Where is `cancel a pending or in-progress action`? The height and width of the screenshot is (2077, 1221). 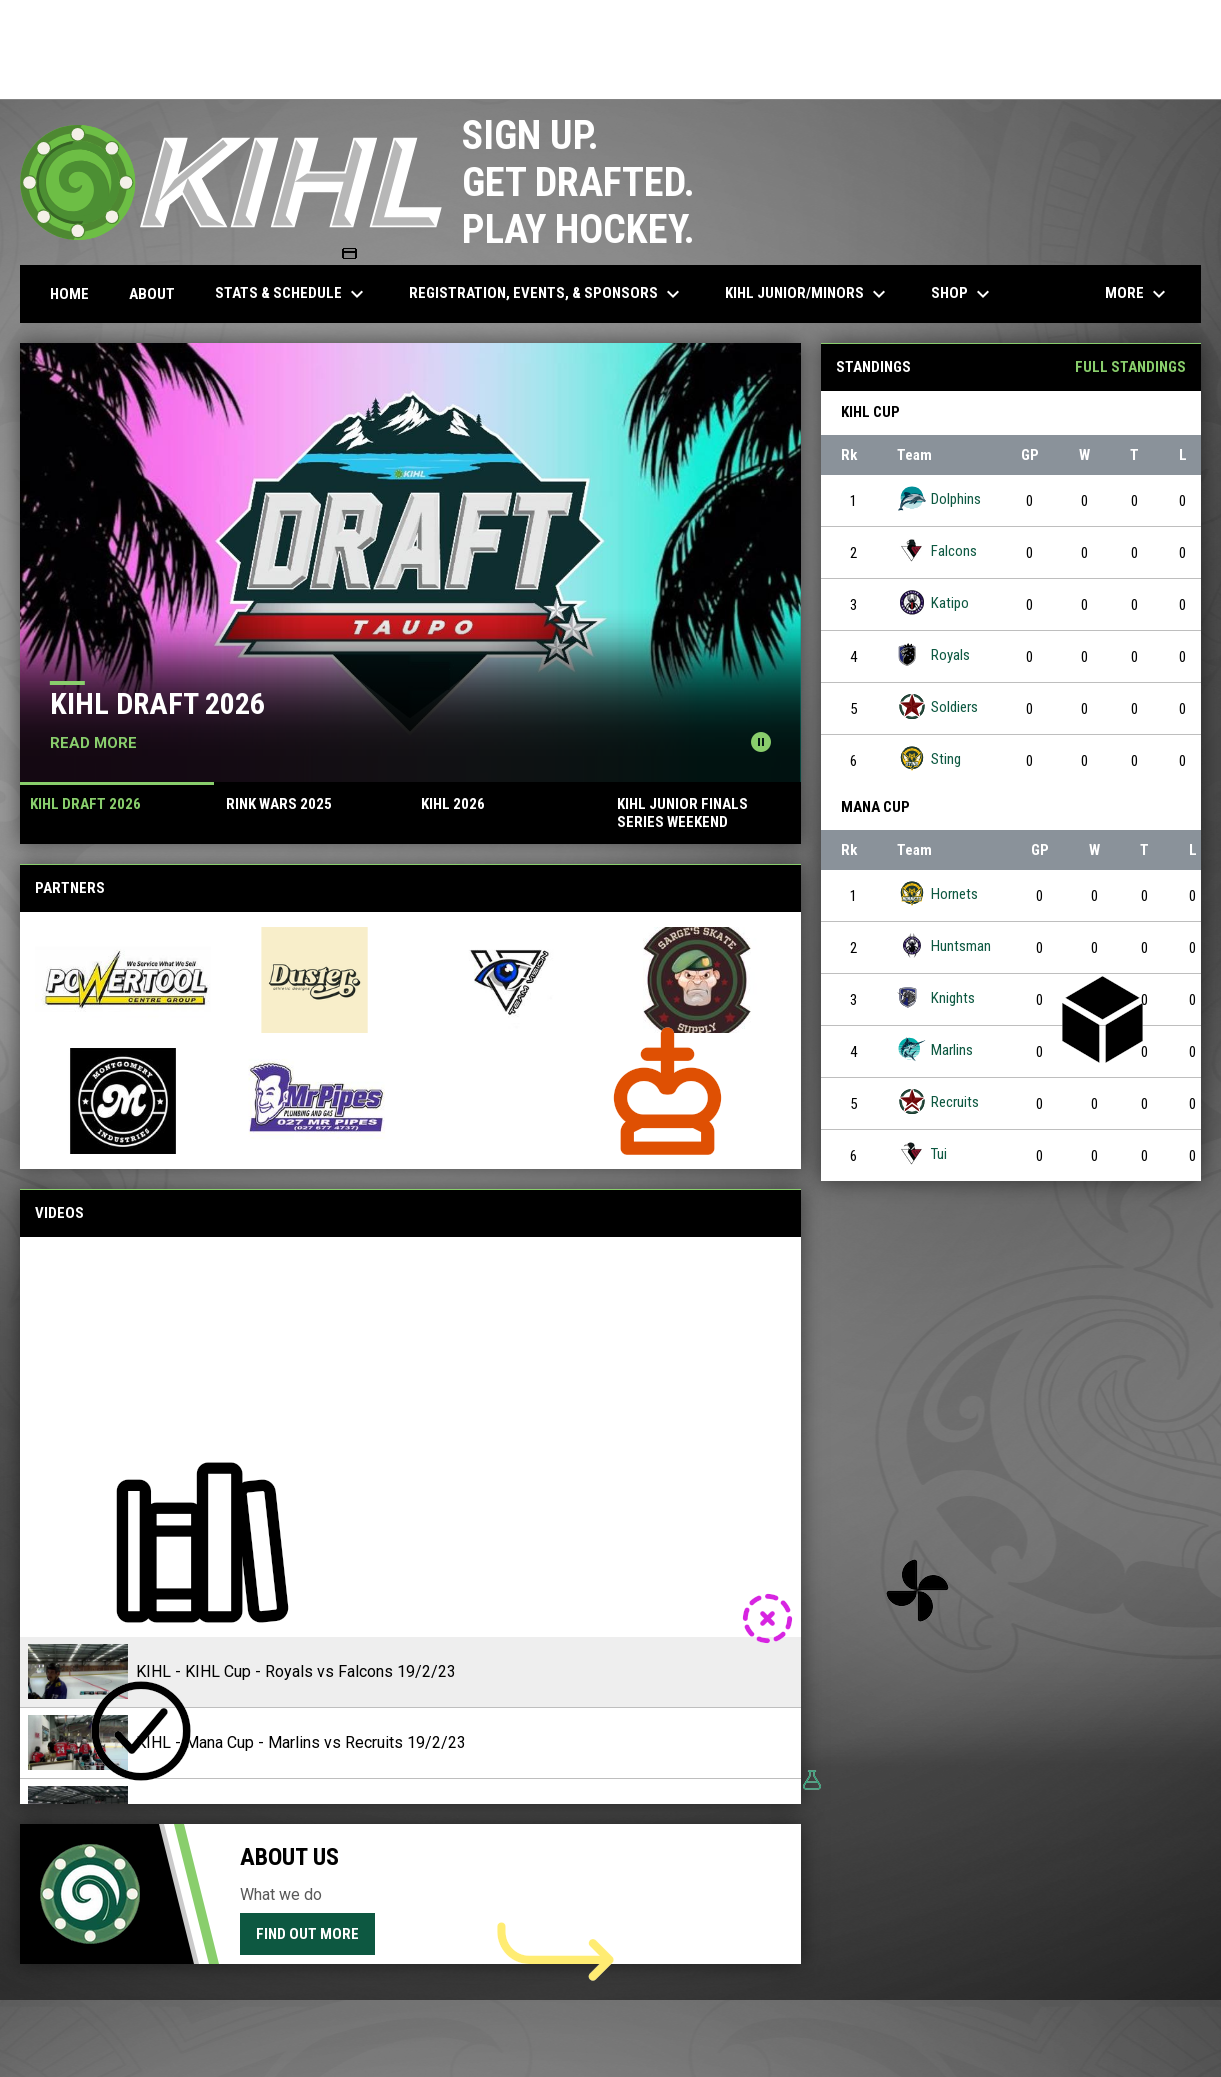 cancel a pending or in-progress action is located at coordinates (767, 1618).